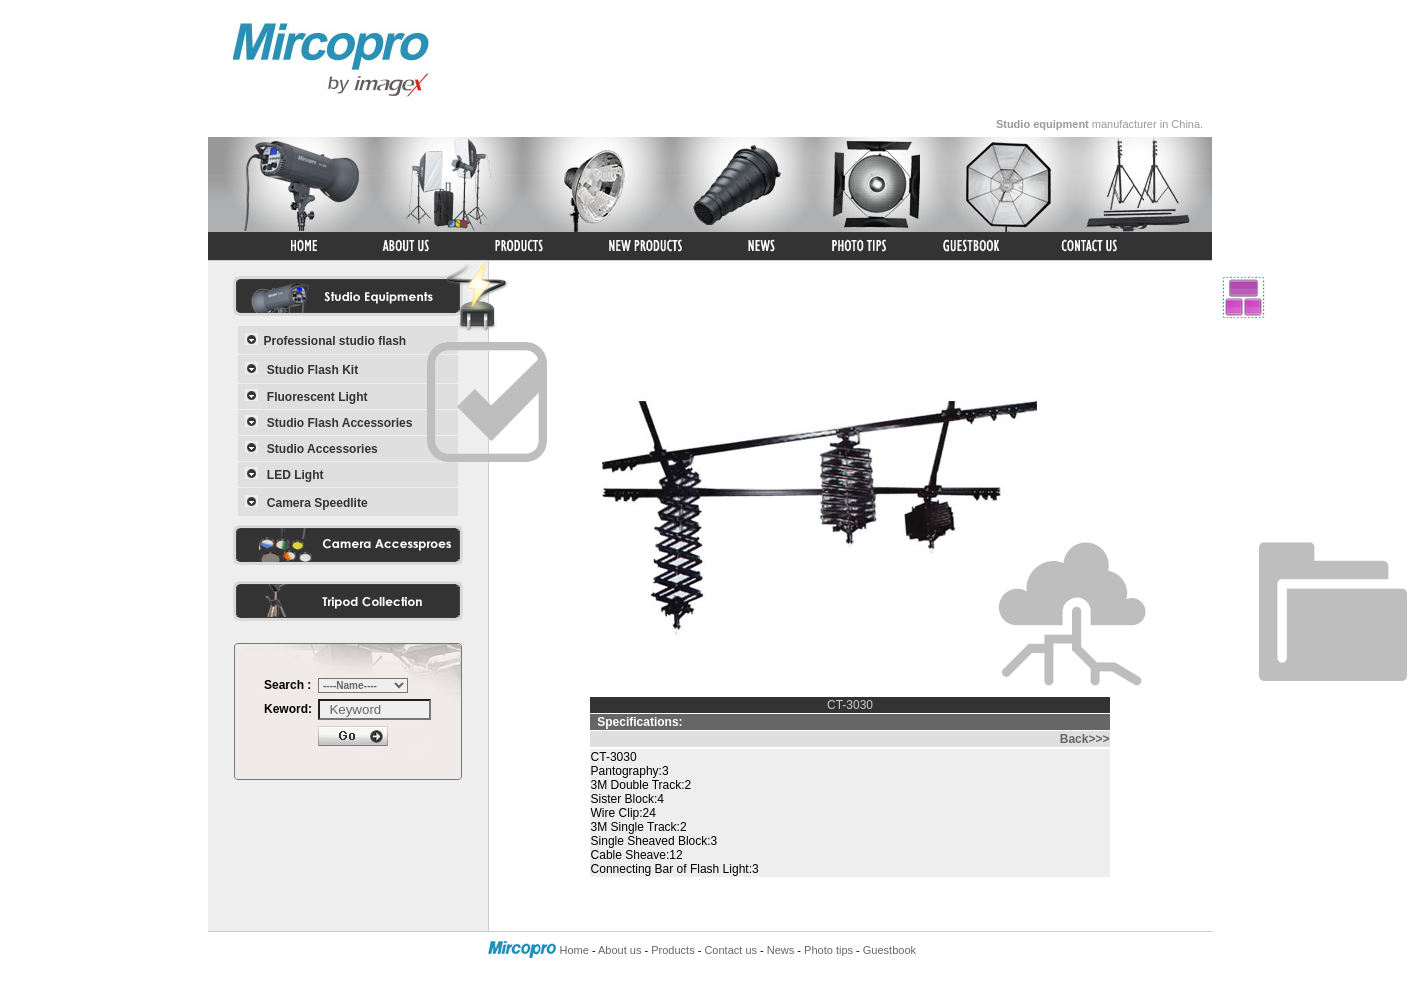 Image resolution: width=1419 pixels, height=992 pixels. What do you see at coordinates (1333, 607) in the screenshot?
I see `open folder or directory` at bounding box center [1333, 607].